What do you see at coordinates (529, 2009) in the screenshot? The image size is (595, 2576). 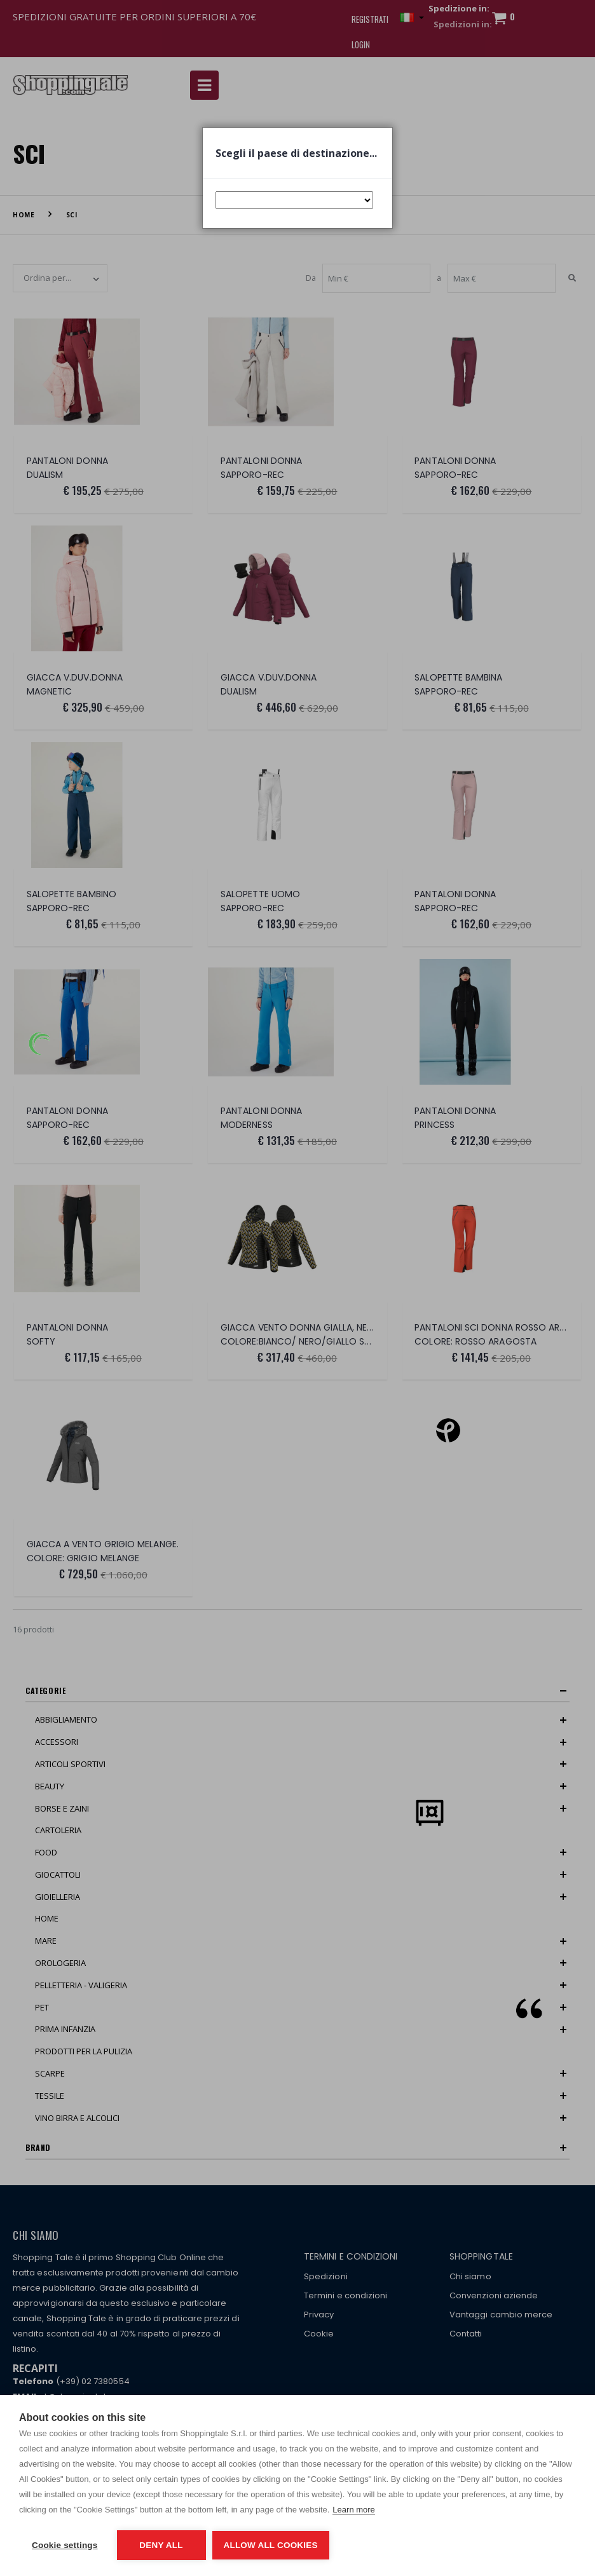 I see `insert a block quote` at bounding box center [529, 2009].